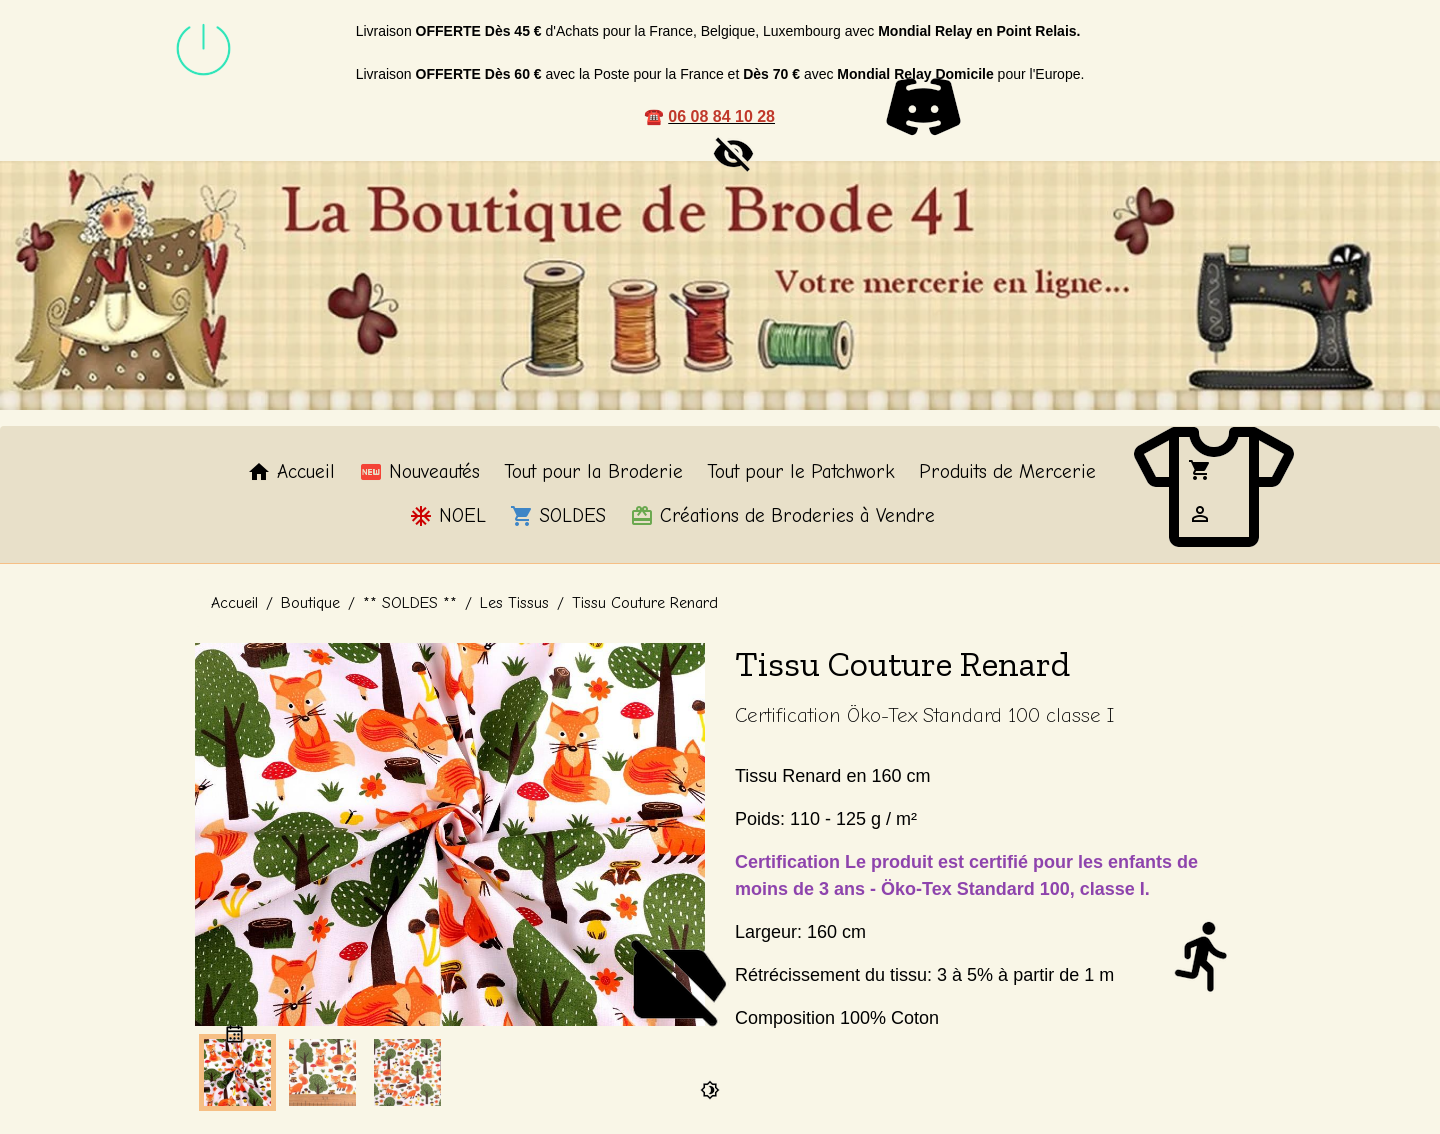  Describe the element at coordinates (733, 154) in the screenshot. I see `hide password or sensitive content` at that location.